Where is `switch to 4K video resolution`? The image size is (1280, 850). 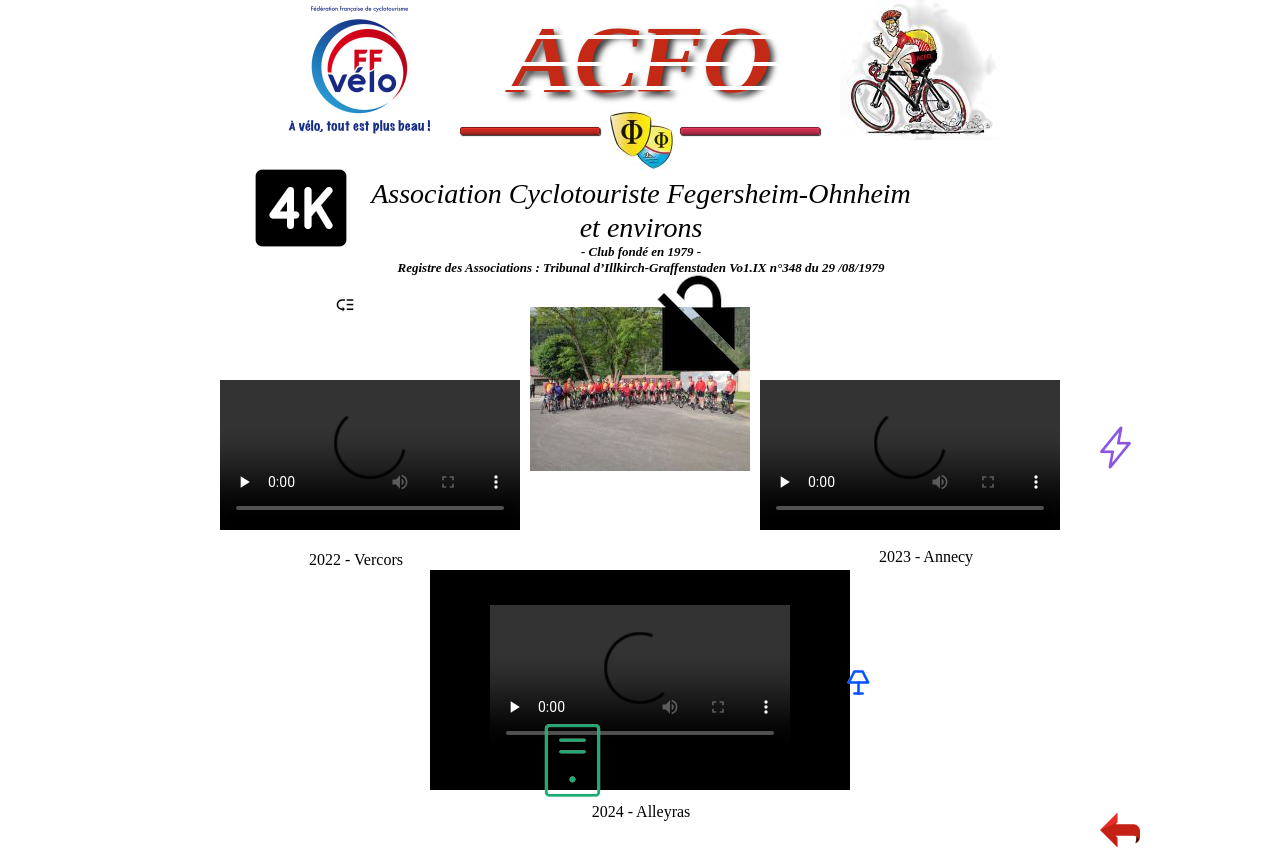 switch to 4K video resolution is located at coordinates (301, 208).